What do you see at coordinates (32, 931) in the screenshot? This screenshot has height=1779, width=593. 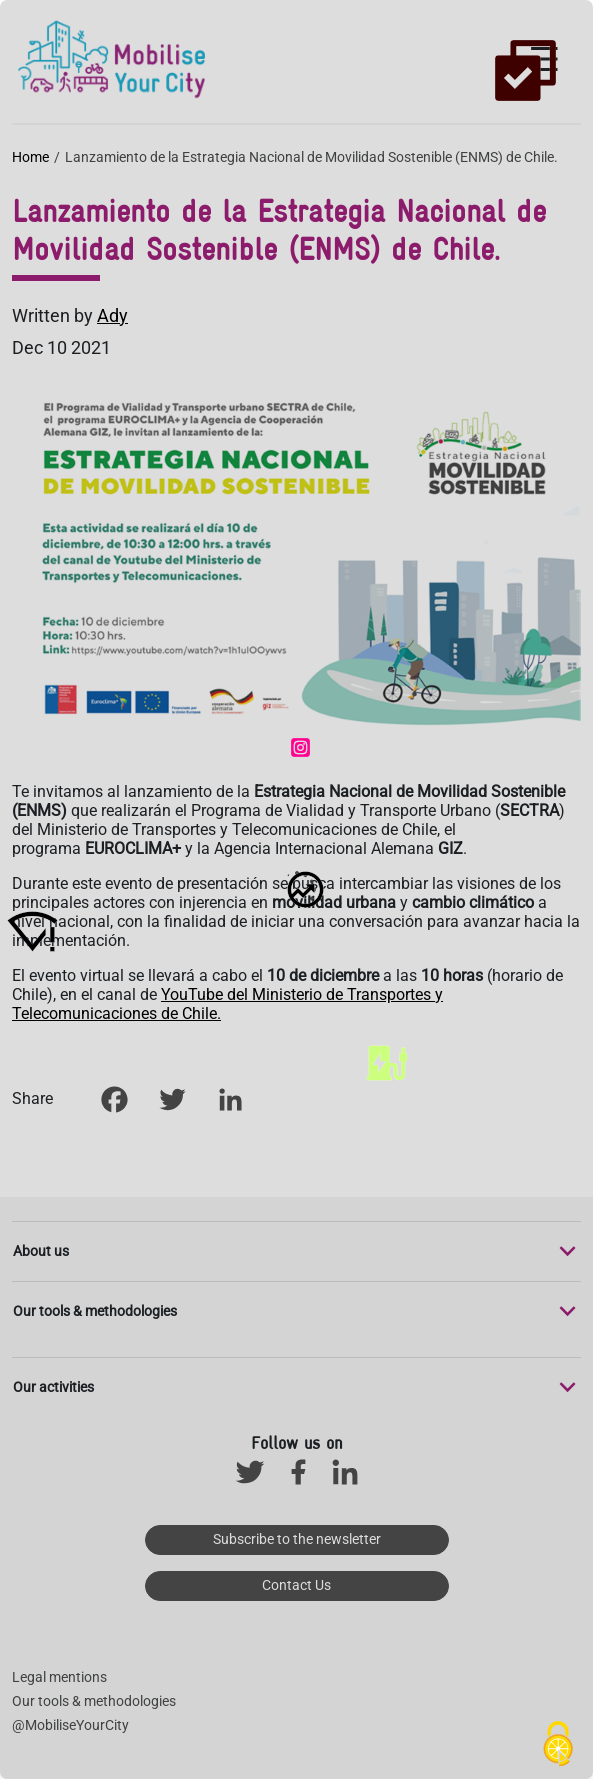 I see `indicates wifi connection error or problem` at bounding box center [32, 931].